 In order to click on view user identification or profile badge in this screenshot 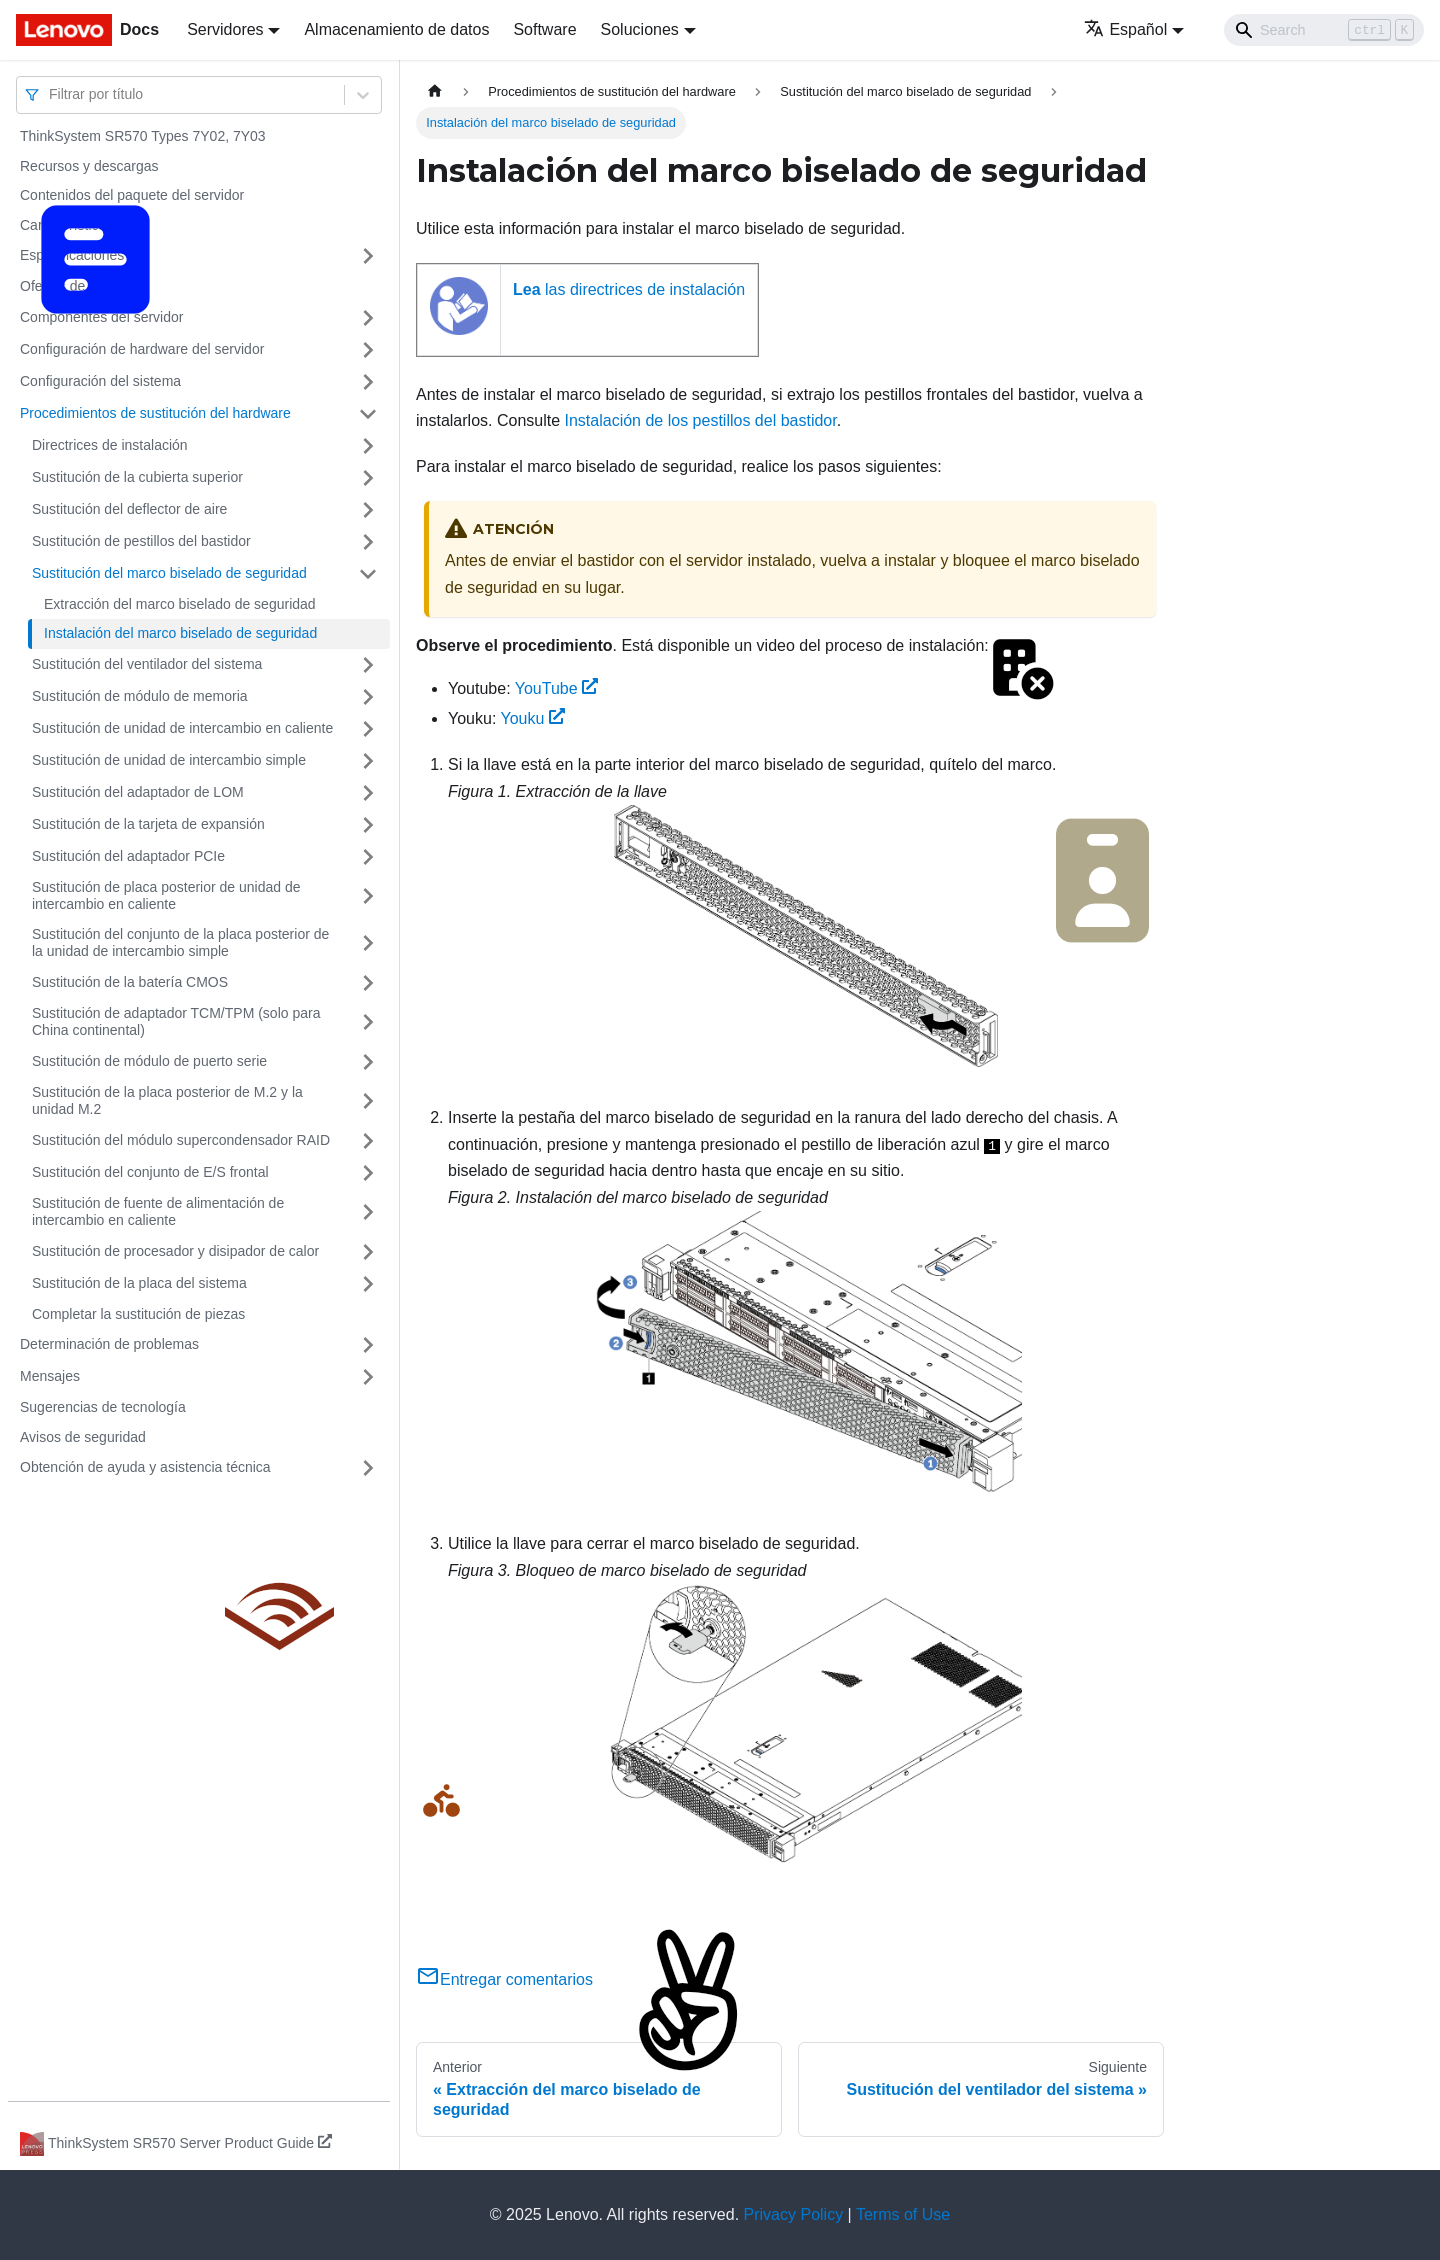, I will do `click(1102, 880)`.